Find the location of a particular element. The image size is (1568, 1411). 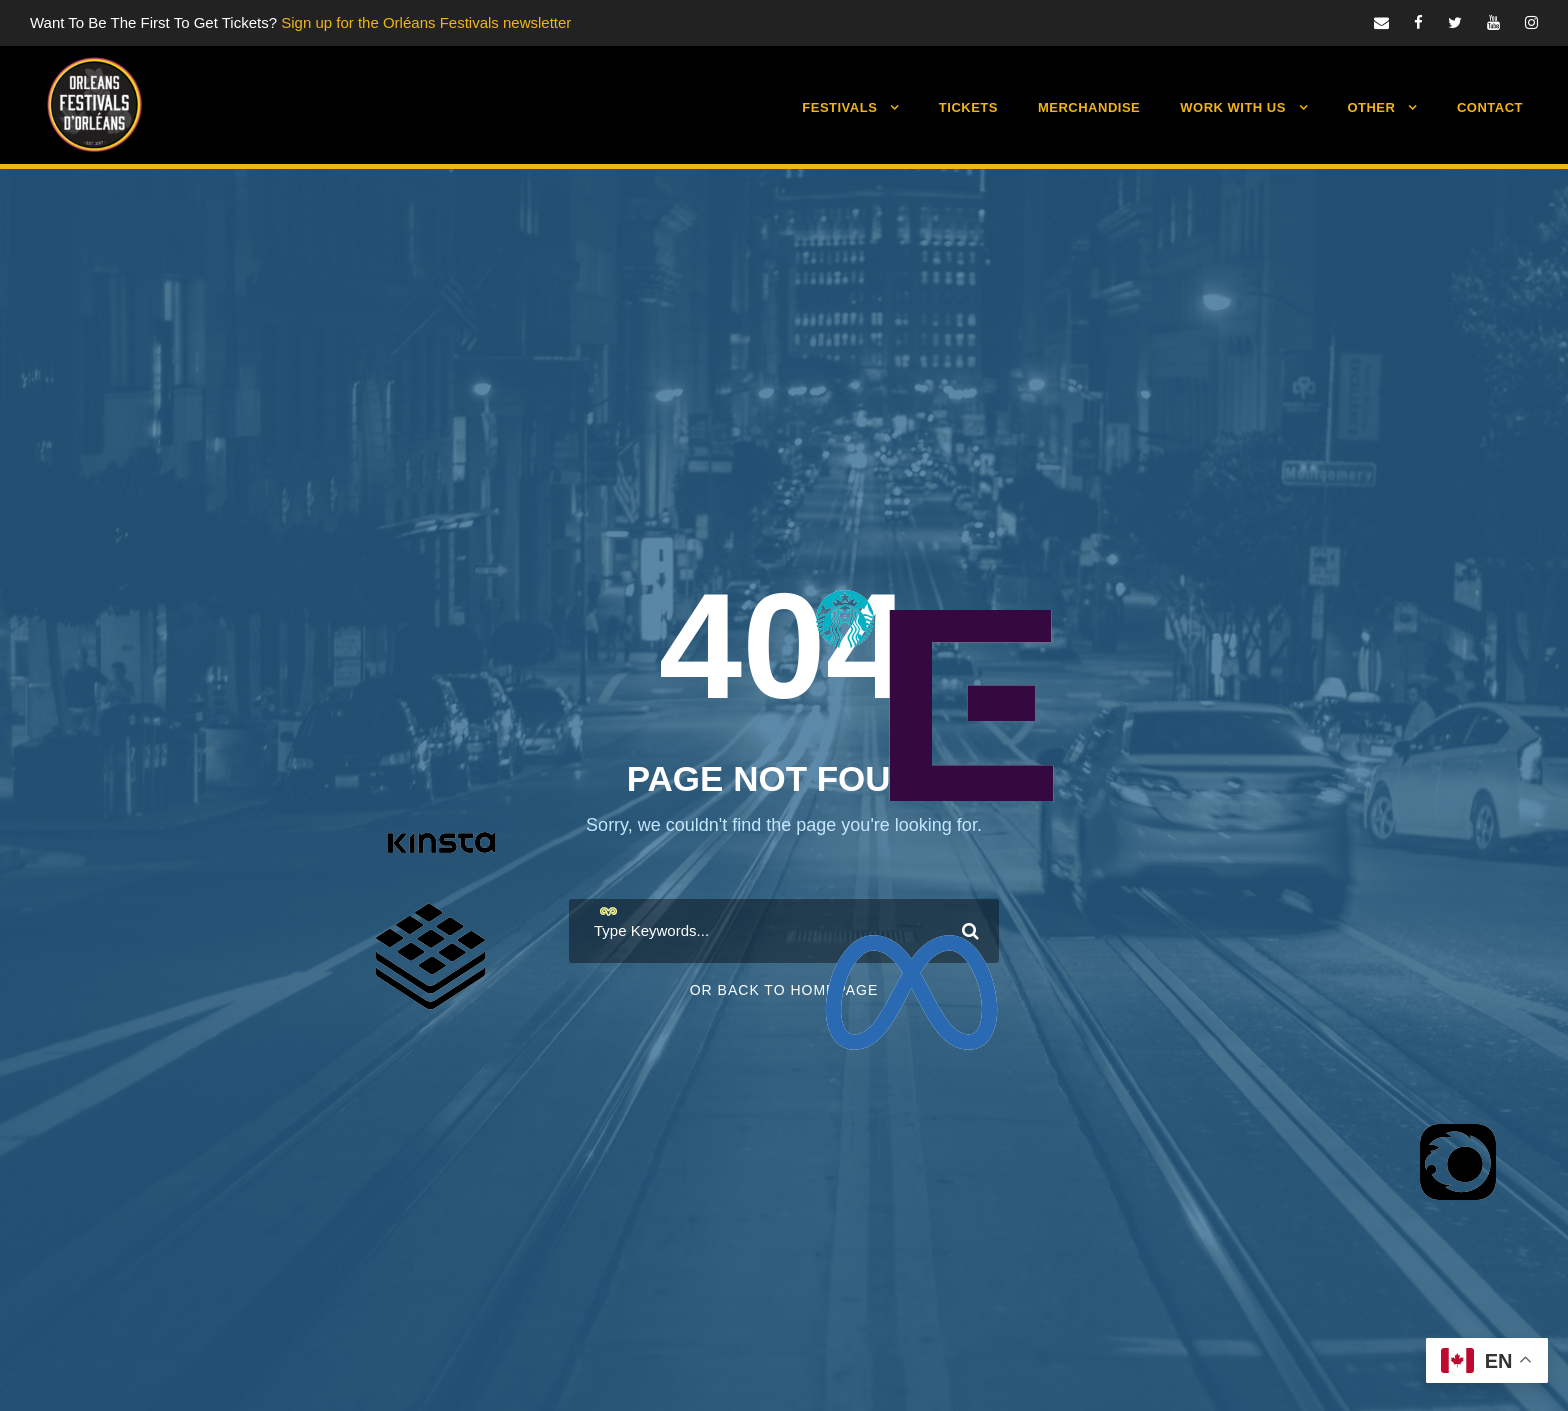

corona renderer application logo is located at coordinates (1458, 1162).